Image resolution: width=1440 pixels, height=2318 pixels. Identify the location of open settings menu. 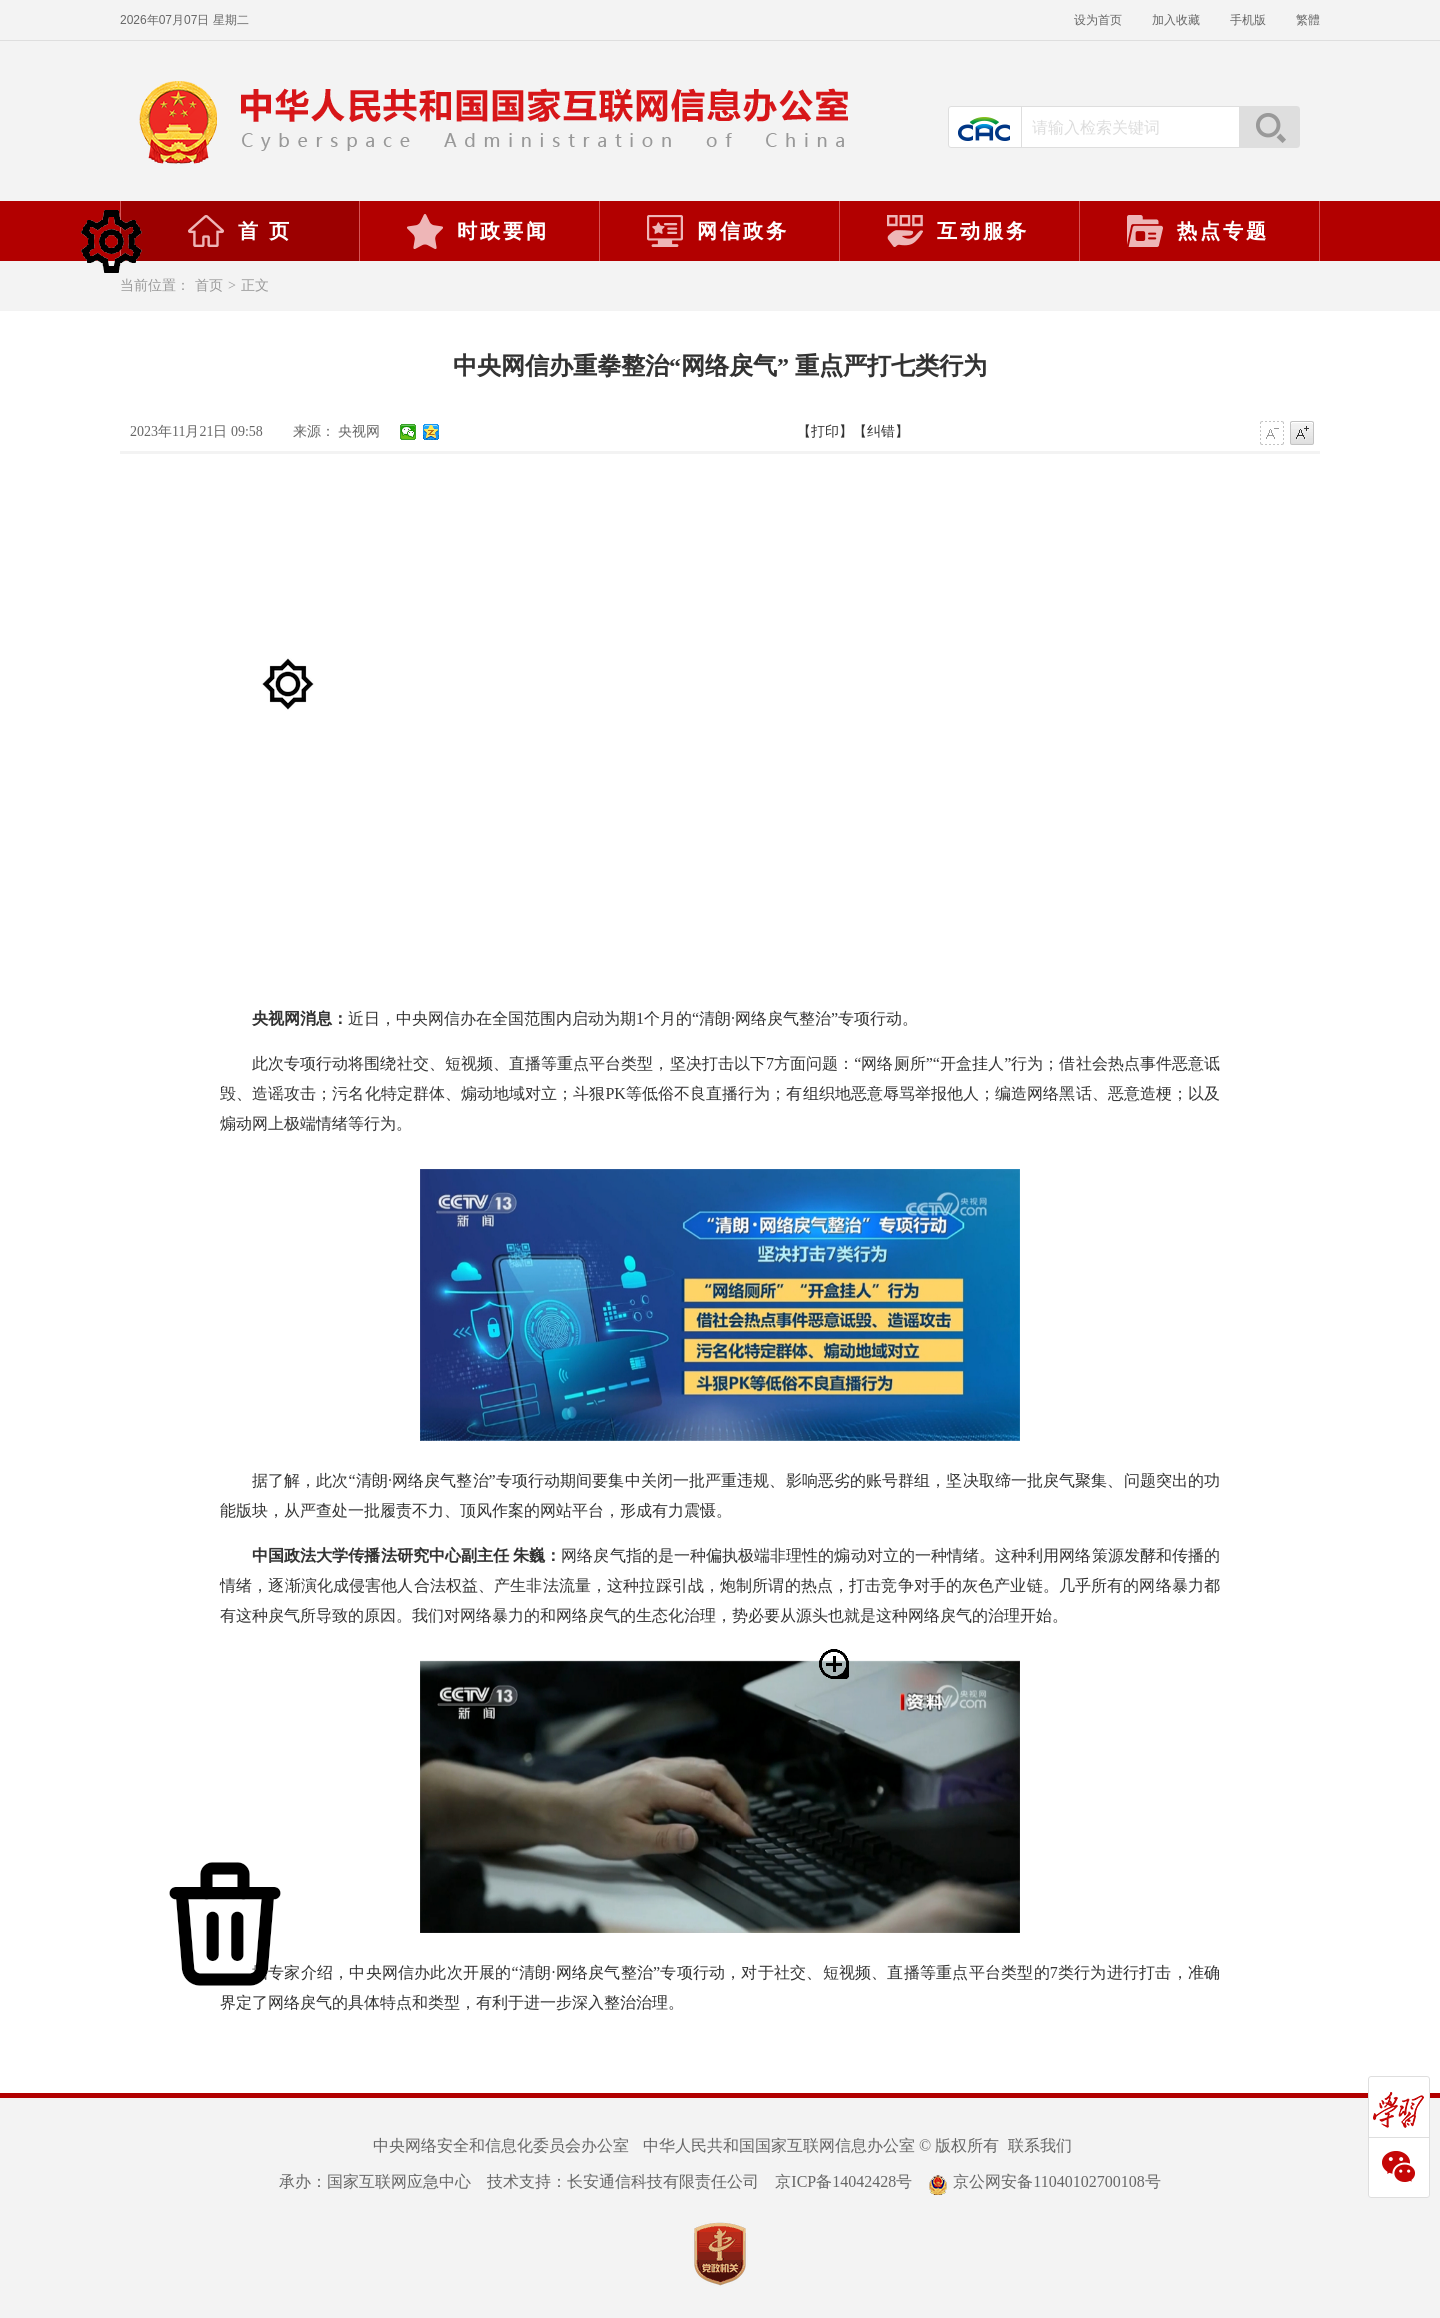
(111, 241).